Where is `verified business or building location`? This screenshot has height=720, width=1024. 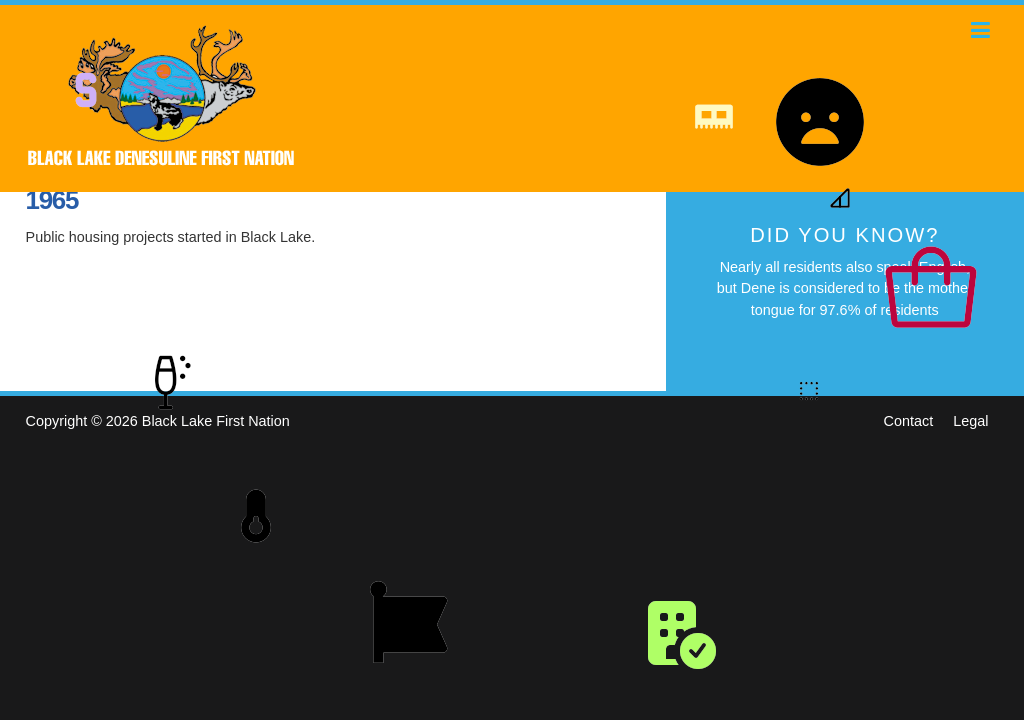 verified business or building location is located at coordinates (680, 633).